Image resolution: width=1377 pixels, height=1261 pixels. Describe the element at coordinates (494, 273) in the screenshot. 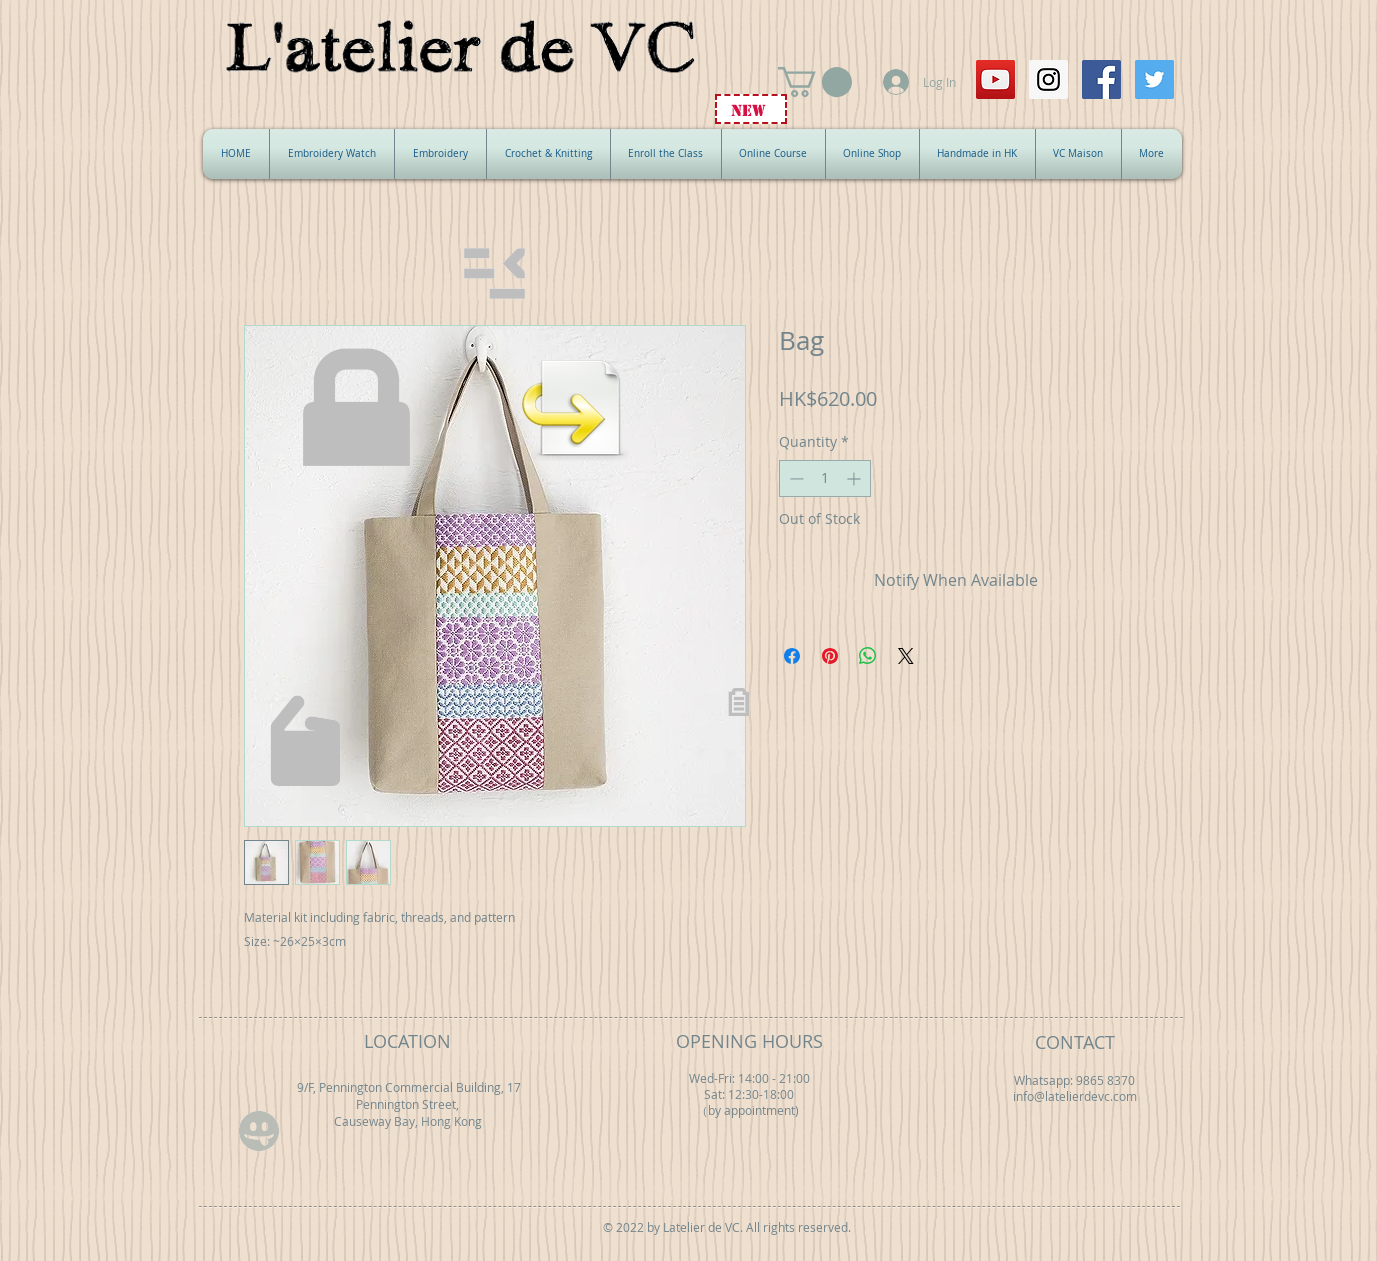

I see `decrease text indentation` at that location.